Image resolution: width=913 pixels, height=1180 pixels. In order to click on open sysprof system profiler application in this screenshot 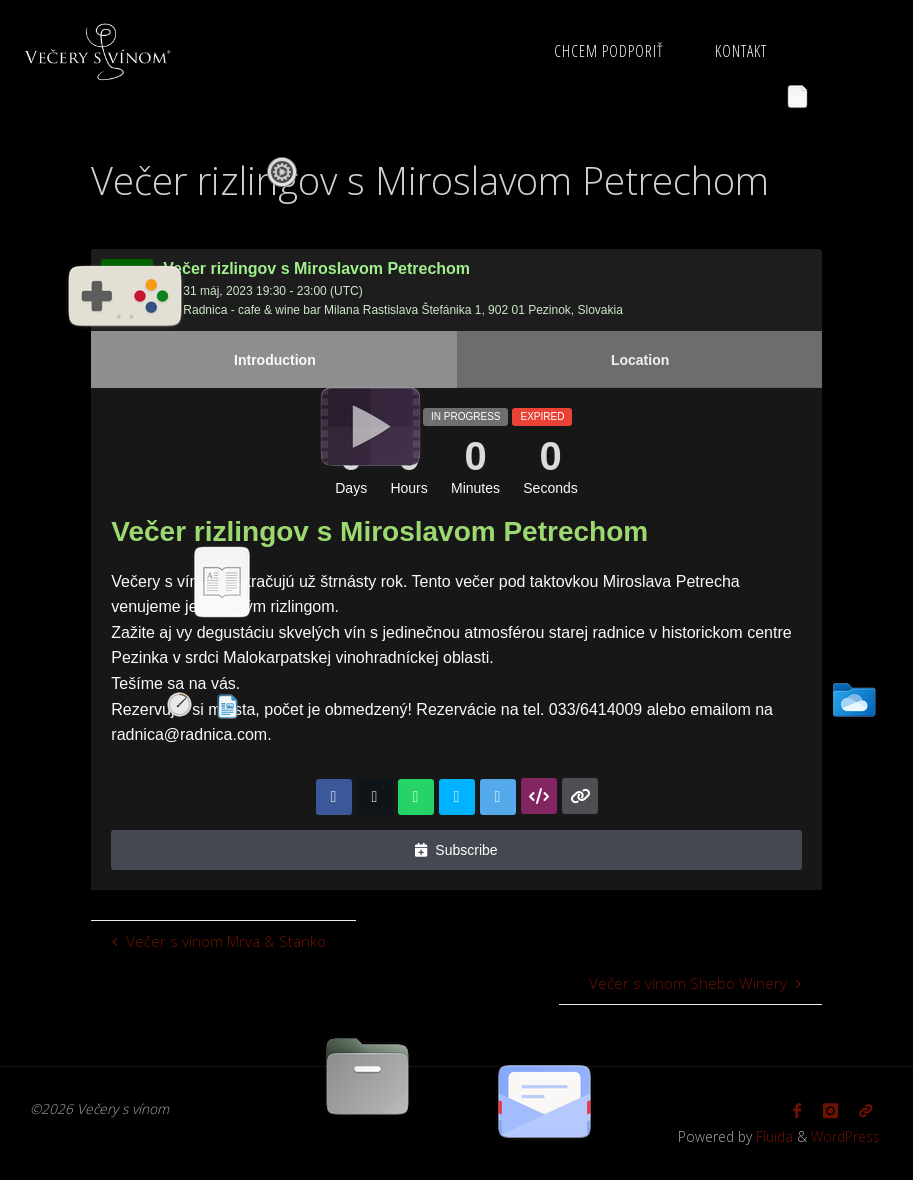, I will do `click(179, 704)`.